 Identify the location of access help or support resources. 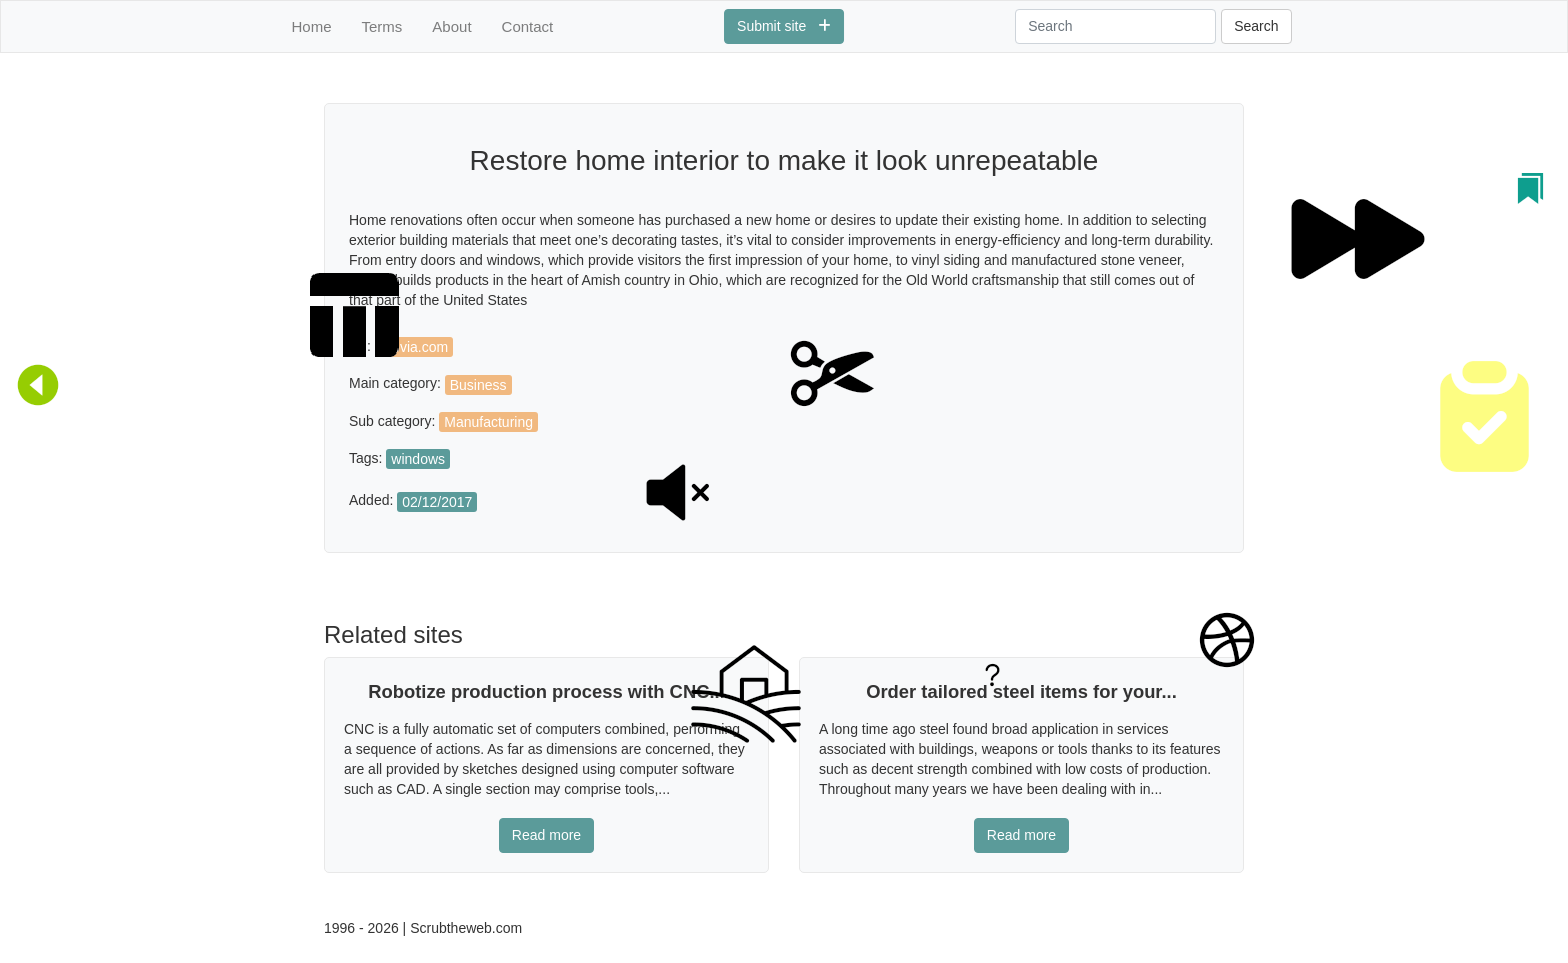
(992, 675).